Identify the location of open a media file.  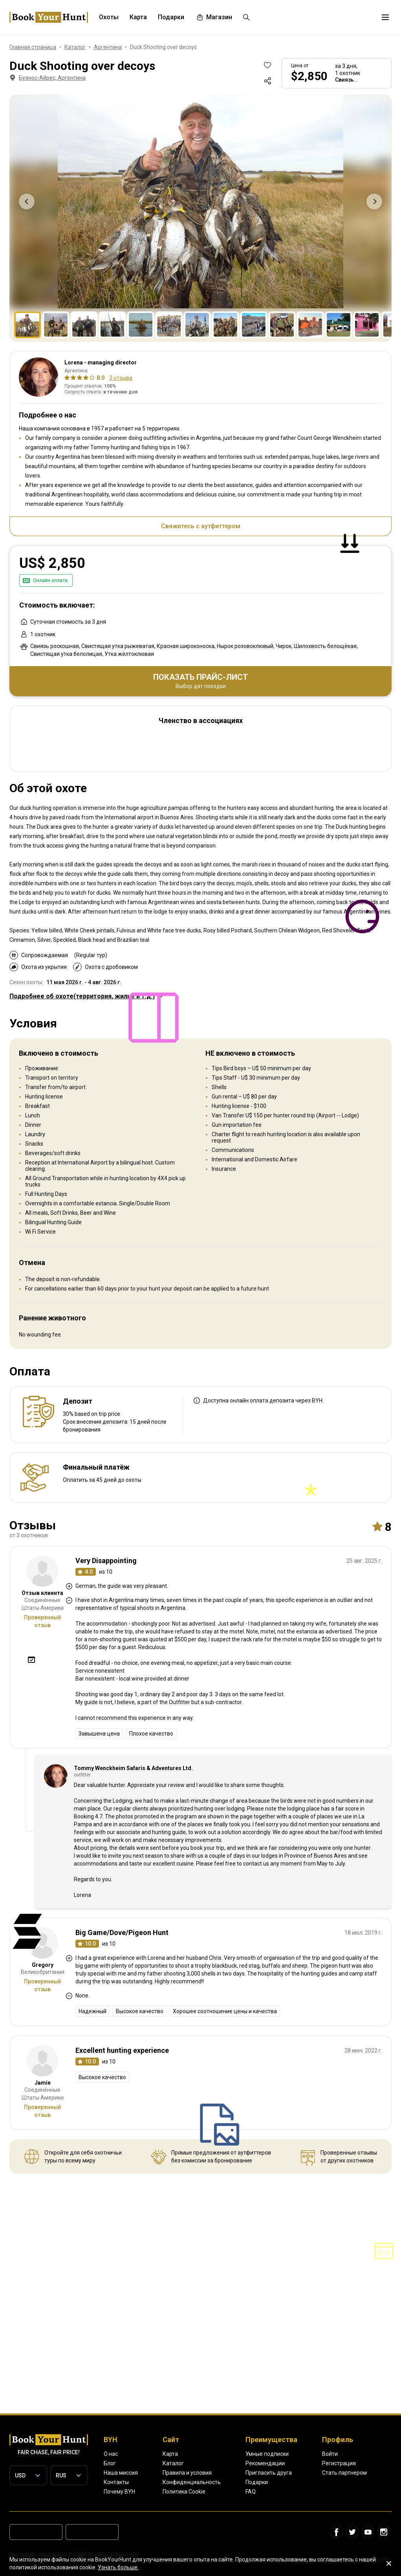
(217, 2123).